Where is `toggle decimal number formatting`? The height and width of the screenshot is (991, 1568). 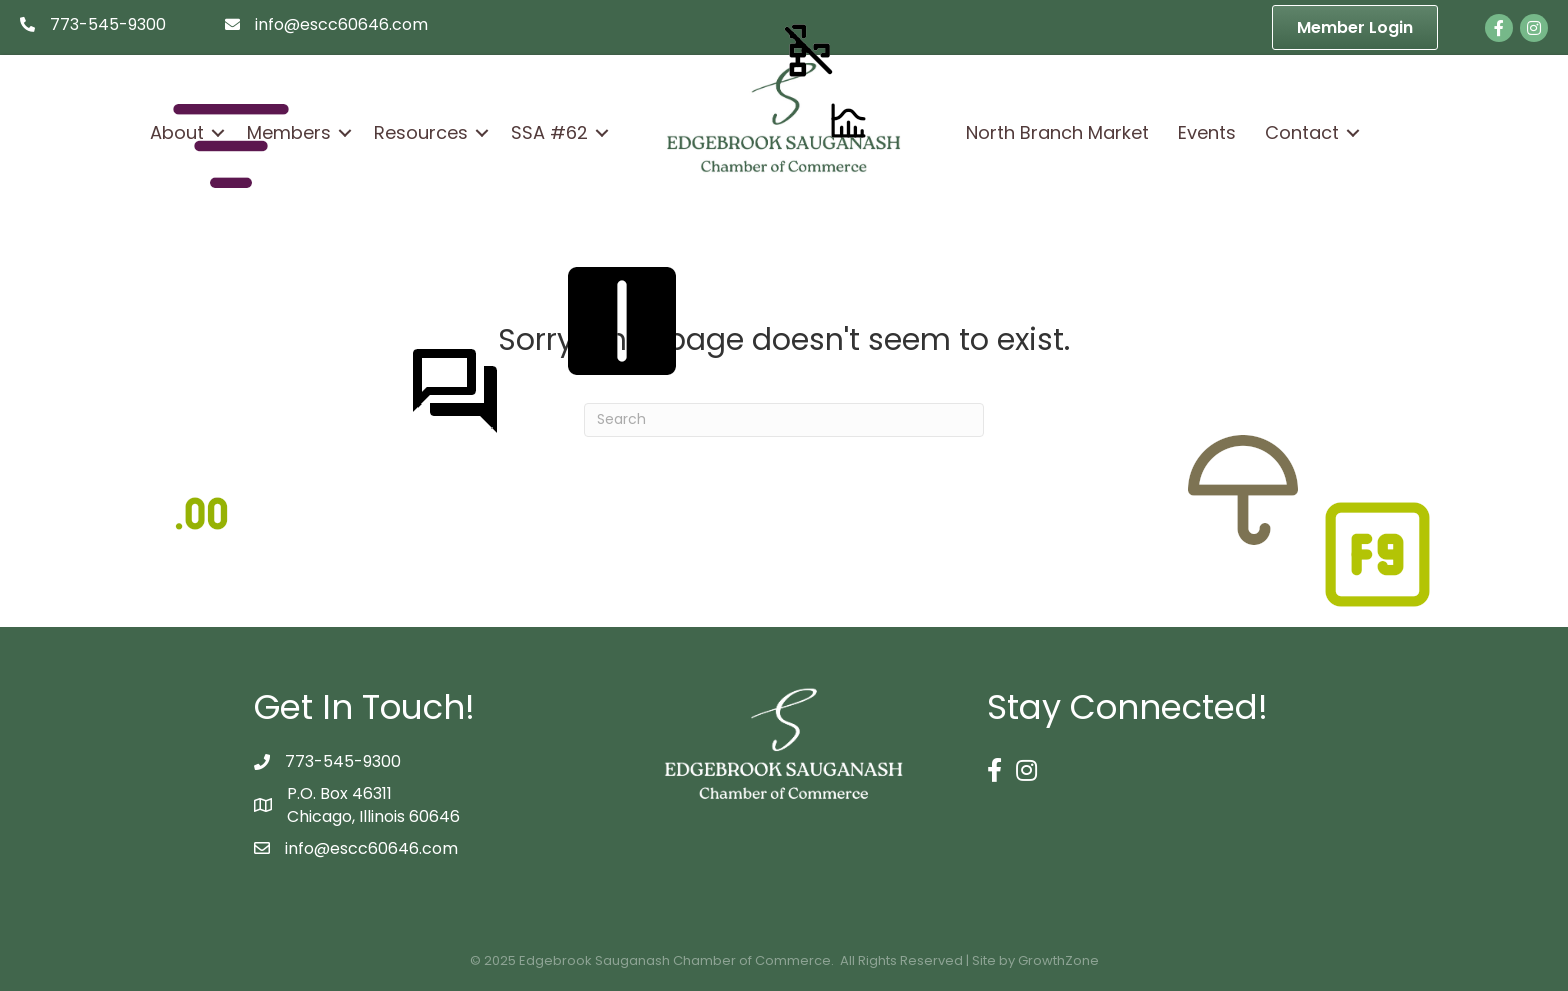 toggle decimal number formatting is located at coordinates (201, 513).